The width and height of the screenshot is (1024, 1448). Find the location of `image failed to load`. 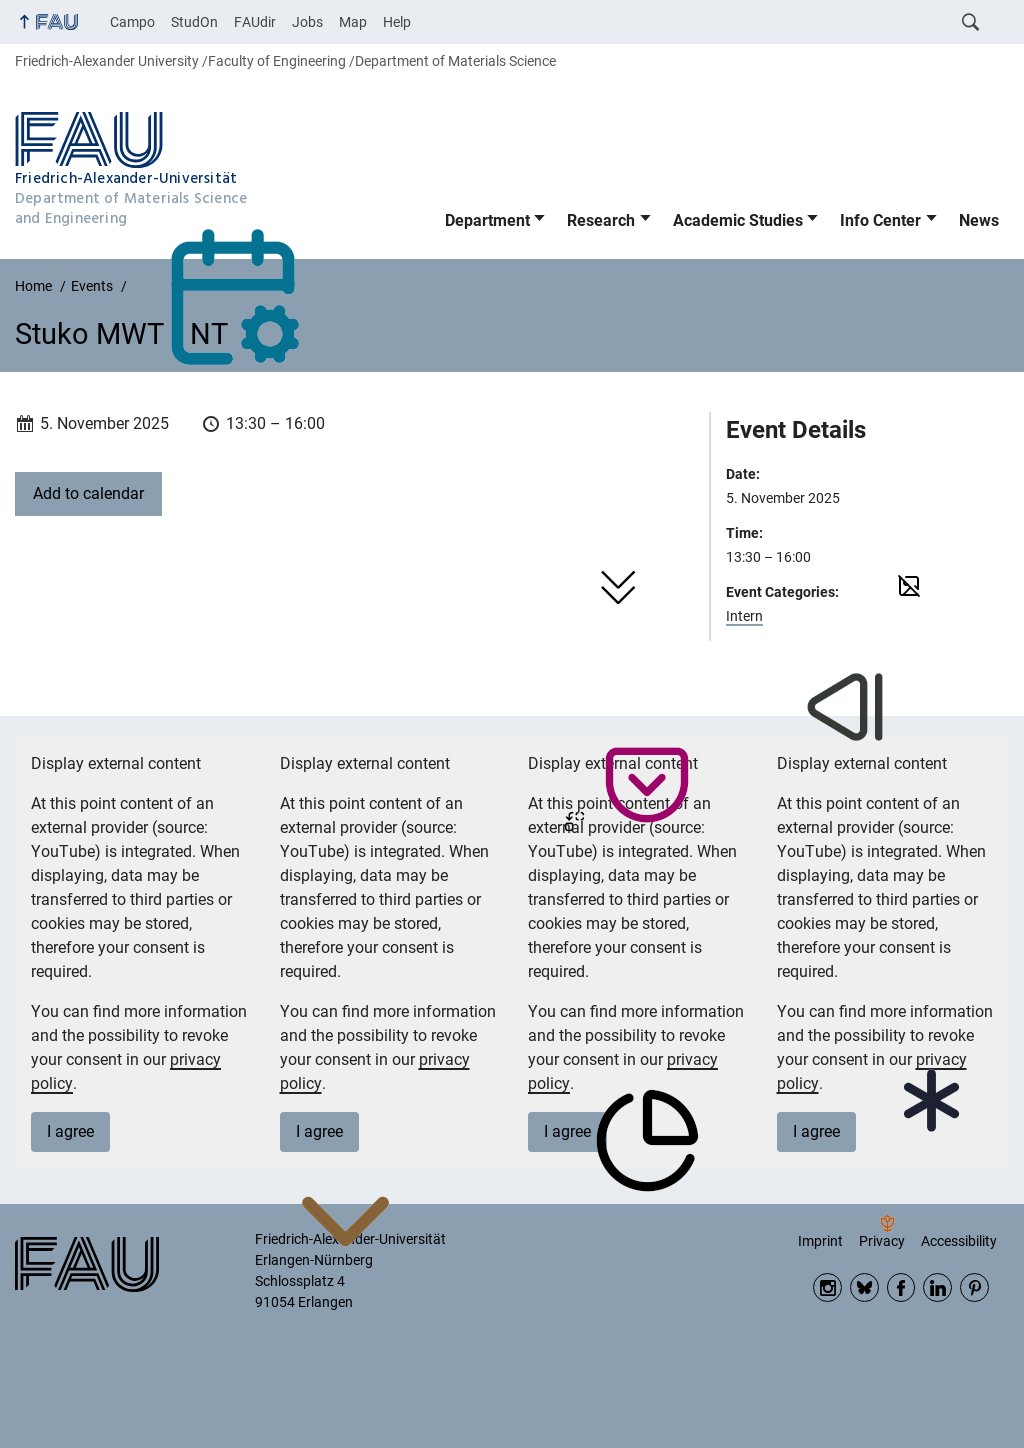

image failed to load is located at coordinates (909, 586).